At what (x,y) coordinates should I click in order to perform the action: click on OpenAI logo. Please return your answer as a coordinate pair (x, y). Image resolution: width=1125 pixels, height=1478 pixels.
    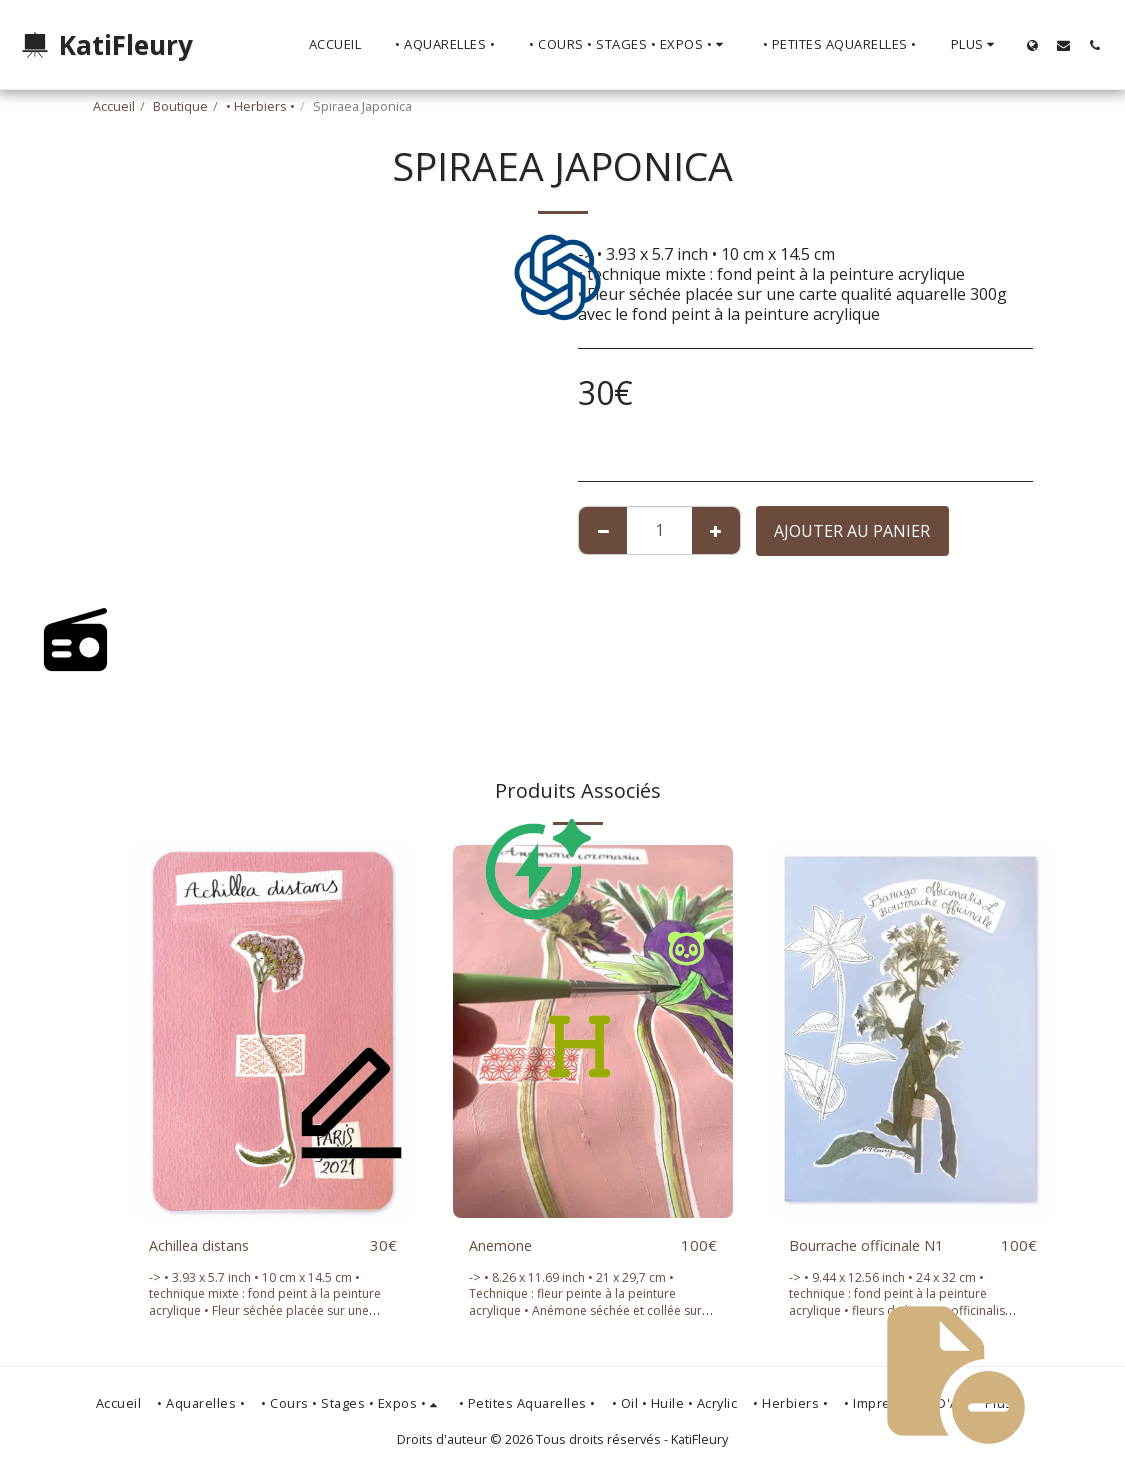
    Looking at the image, I should click on (557, 277).